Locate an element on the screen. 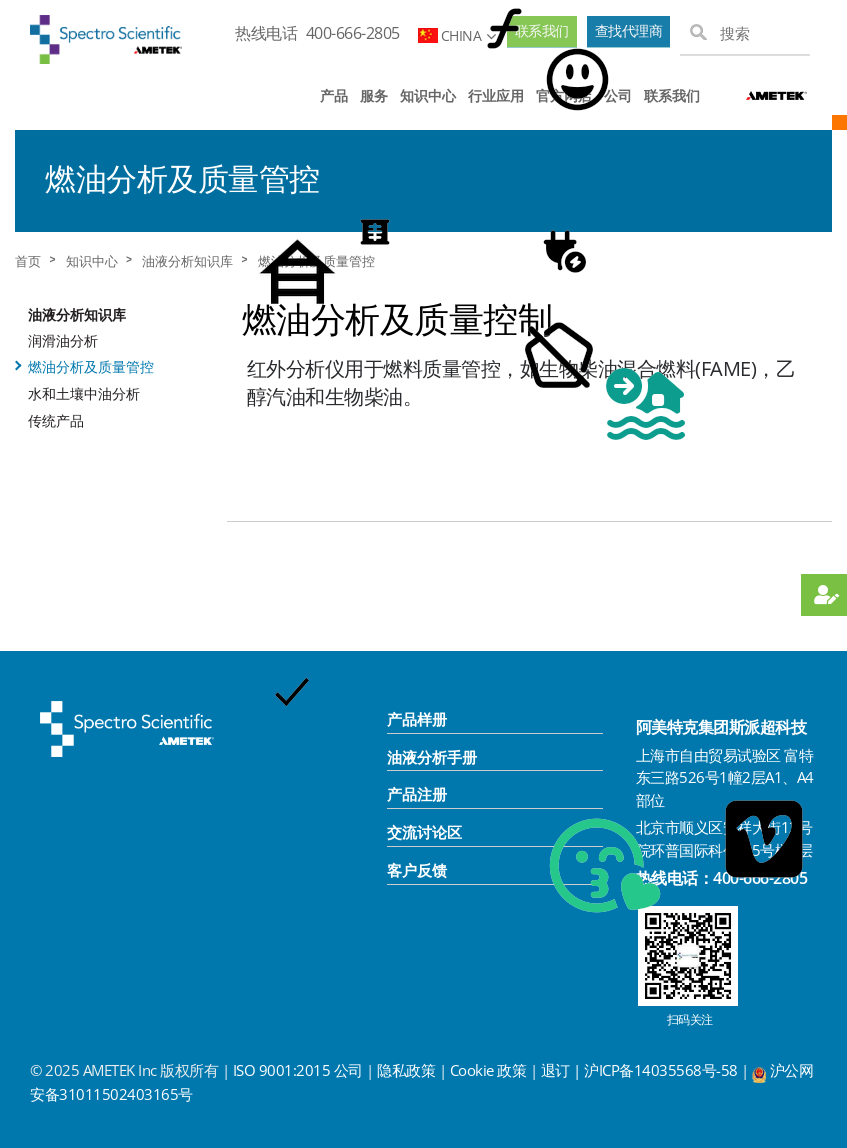  navigate to flood evacuation routes is located at coordinates (646, 404).